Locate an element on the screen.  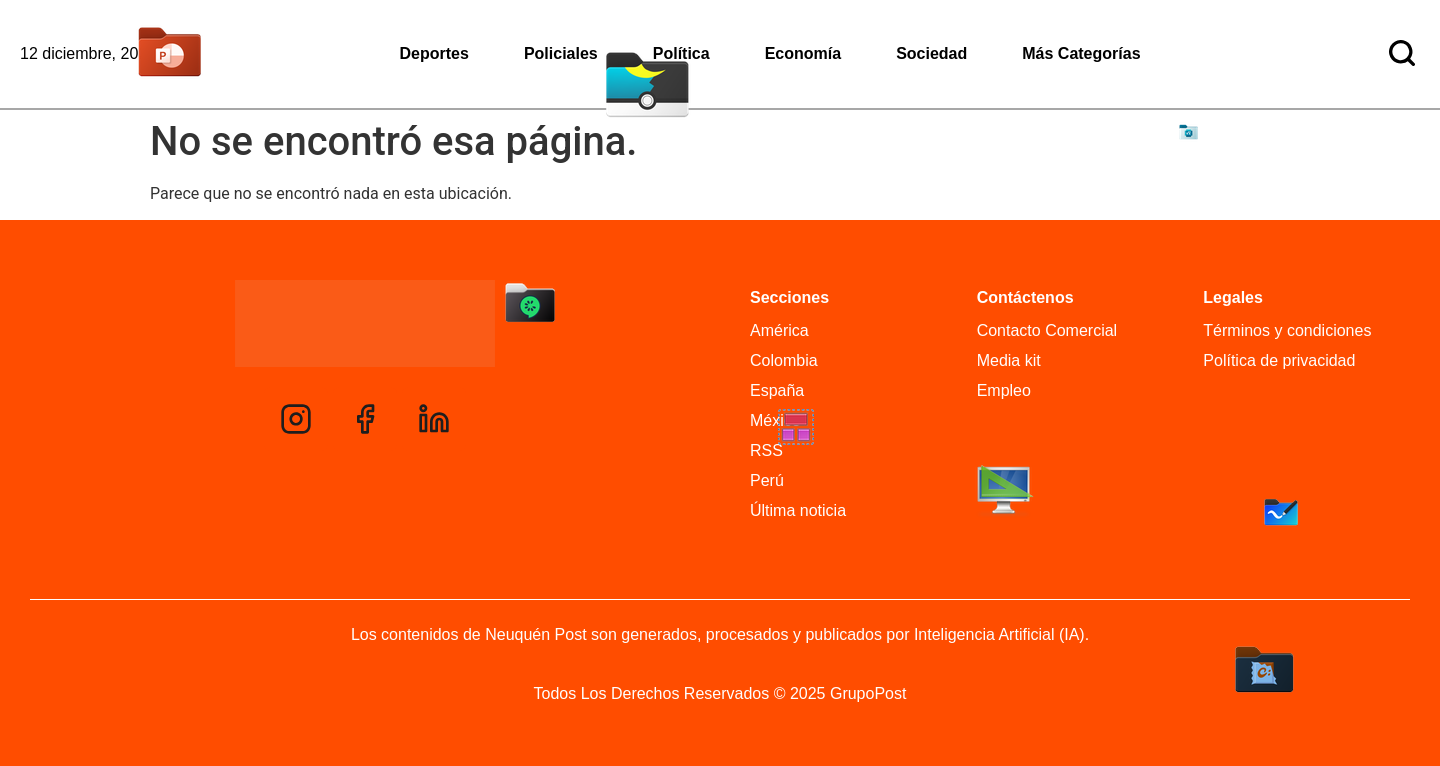
open microsoft math solver files folder is located at coordinates (1188, 132).